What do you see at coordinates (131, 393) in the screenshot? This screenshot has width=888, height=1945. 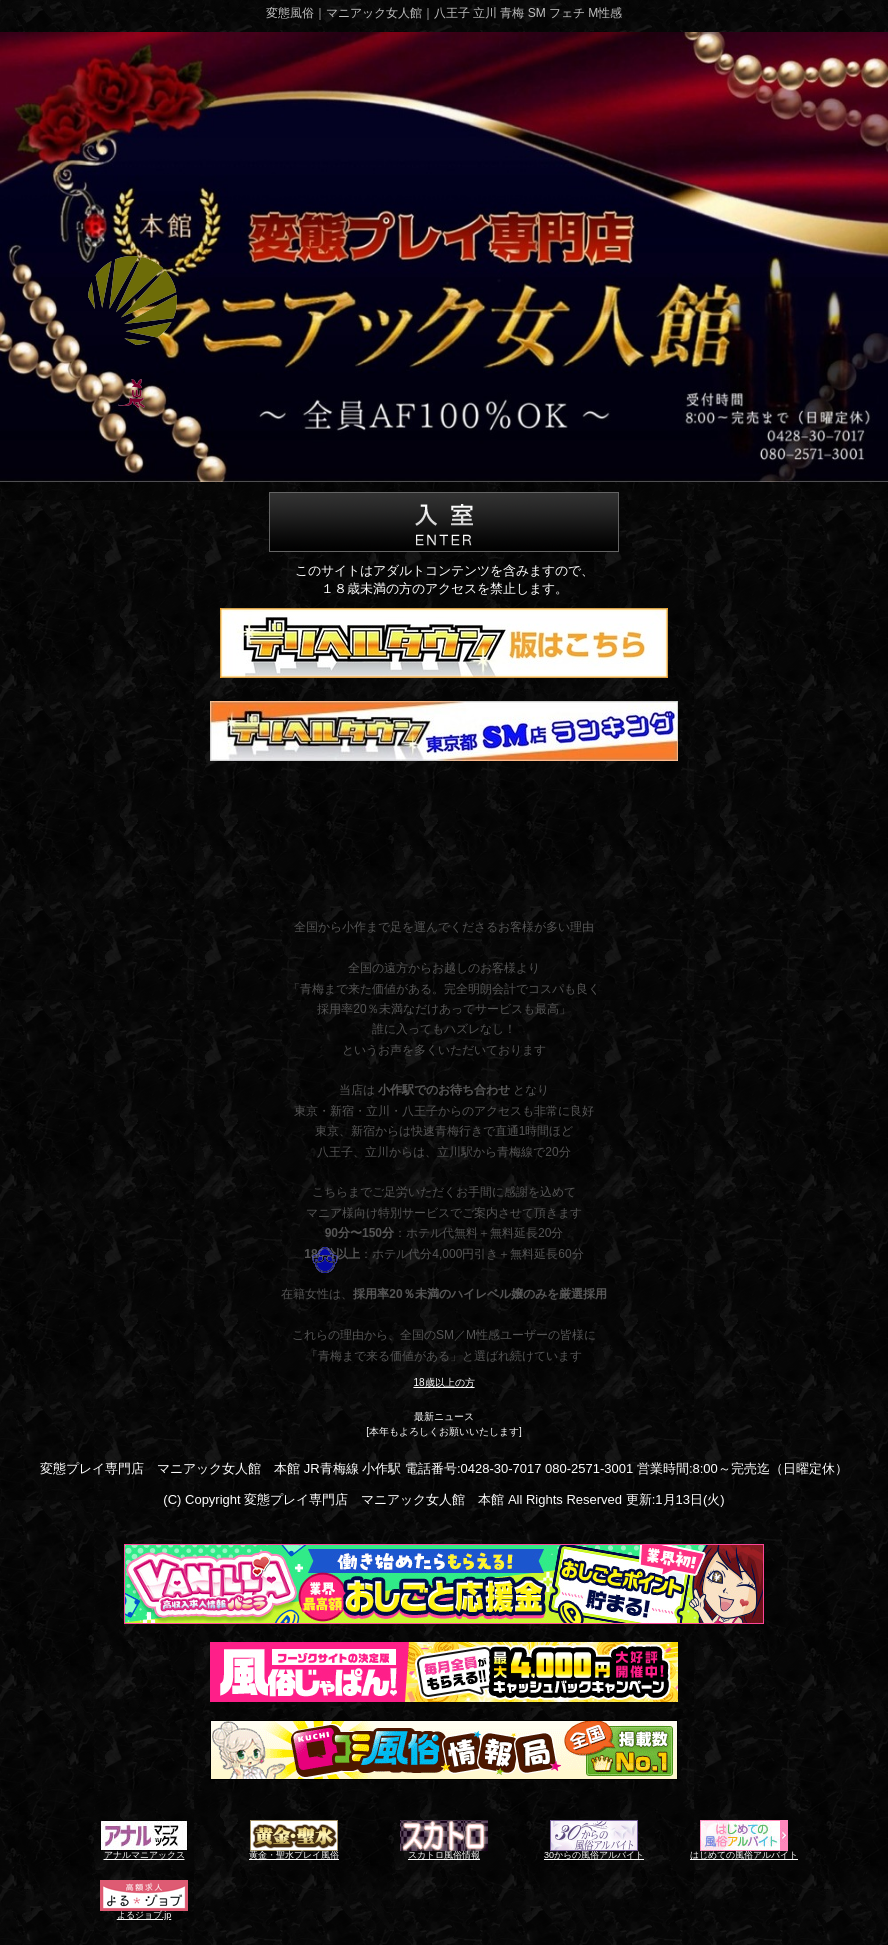 I see `open wallabag read-it-later app` at bounding box center [131, 393].